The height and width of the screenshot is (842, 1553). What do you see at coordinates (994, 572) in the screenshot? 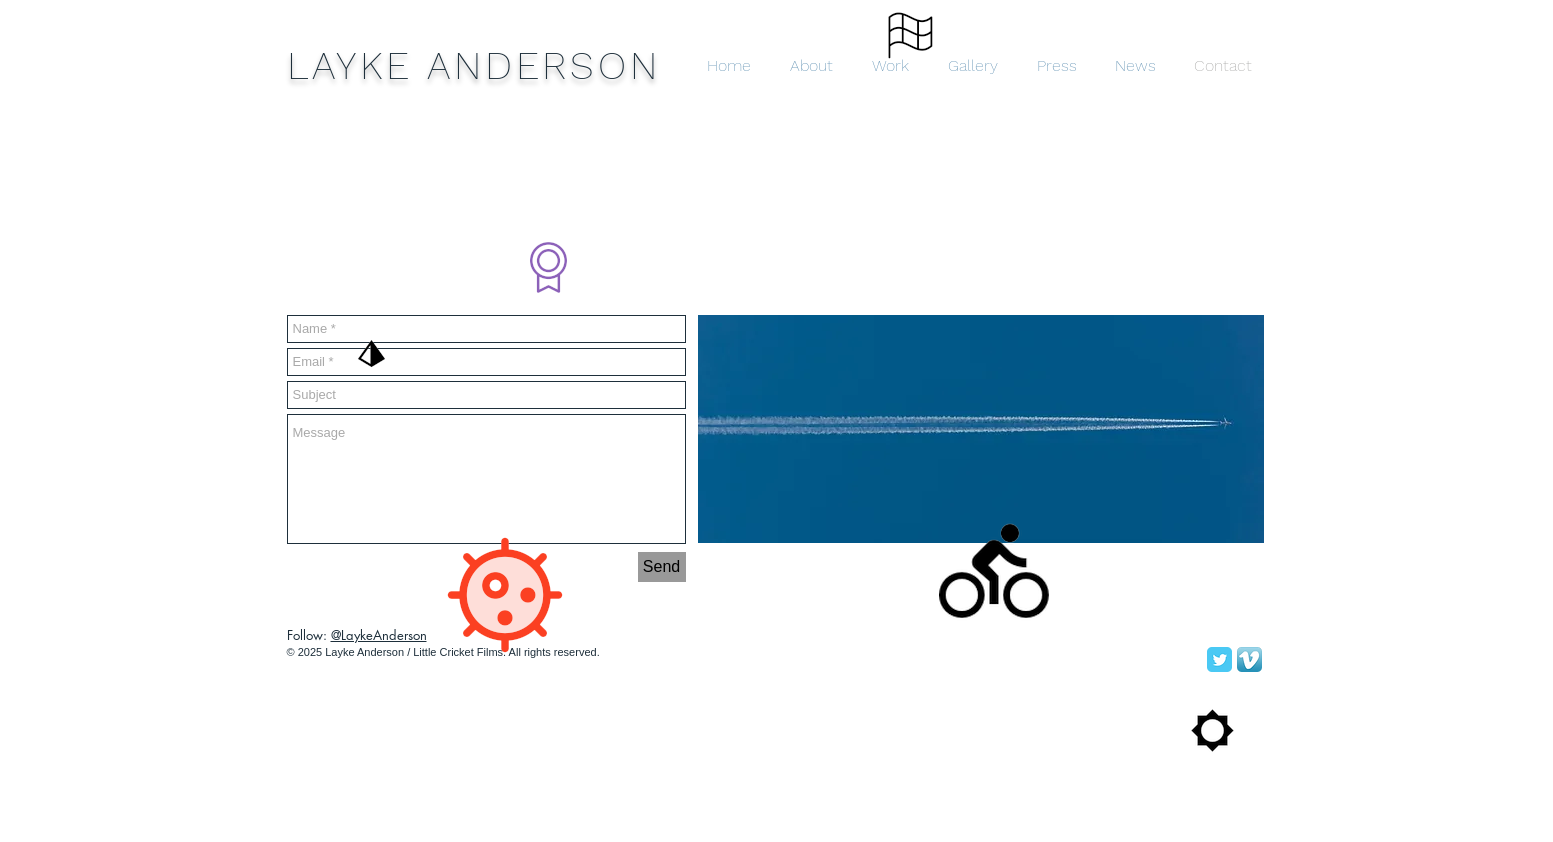
I see `get cycling directions` at bounding box center [994, 572].